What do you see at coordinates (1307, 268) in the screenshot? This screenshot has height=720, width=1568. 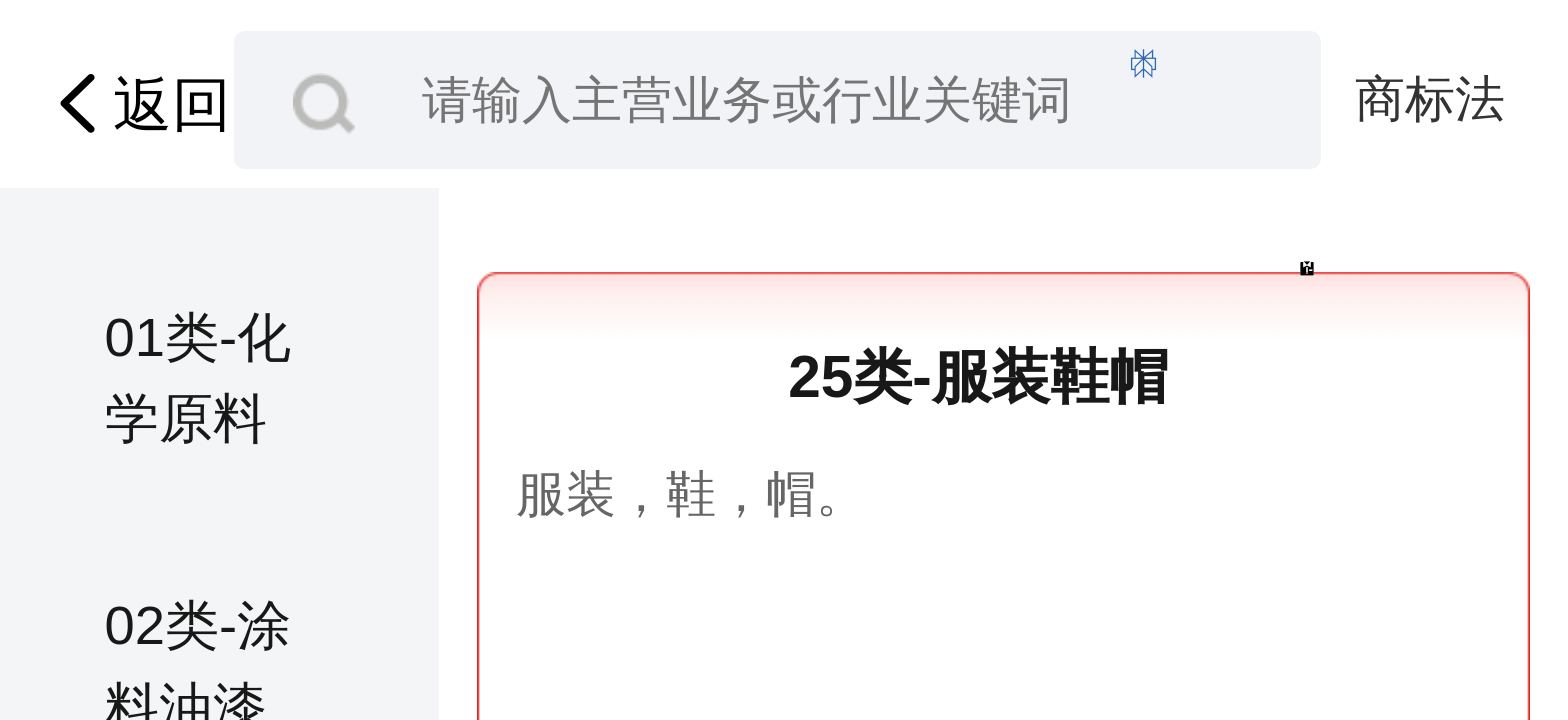 I see `browse clothing or apparel items` at bounding box center [1307, 268].